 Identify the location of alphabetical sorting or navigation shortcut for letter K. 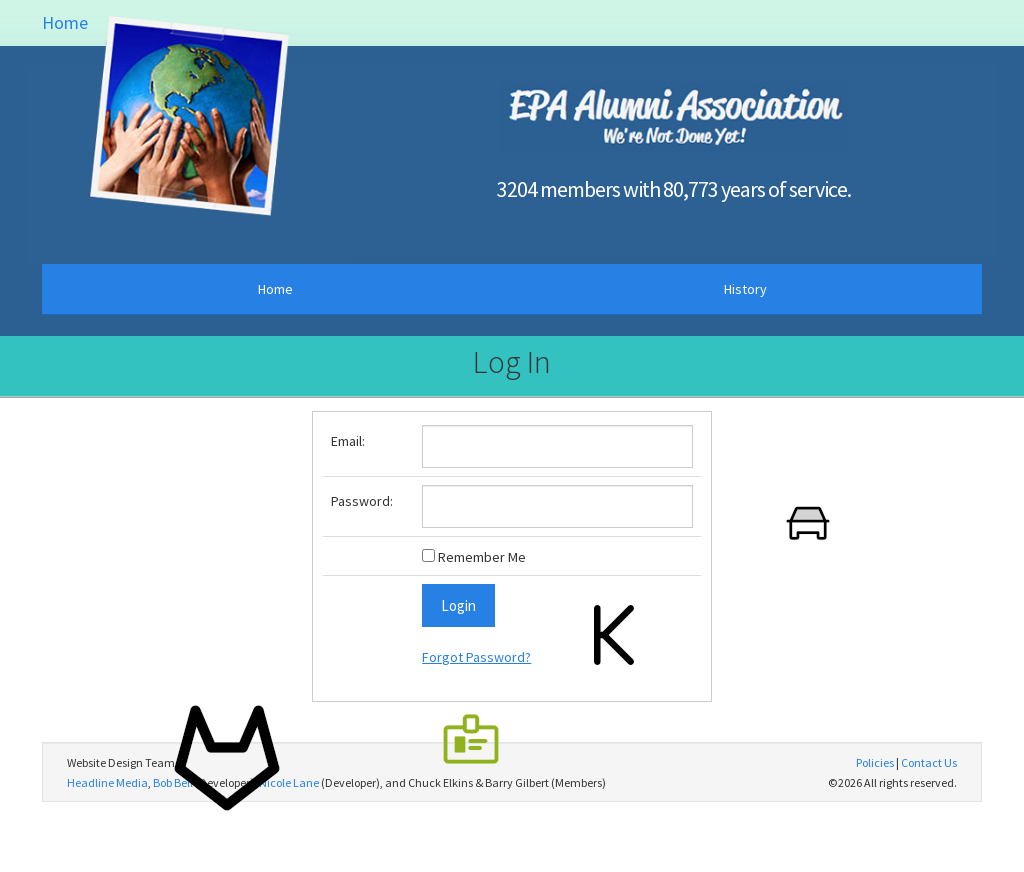
(614, 635).